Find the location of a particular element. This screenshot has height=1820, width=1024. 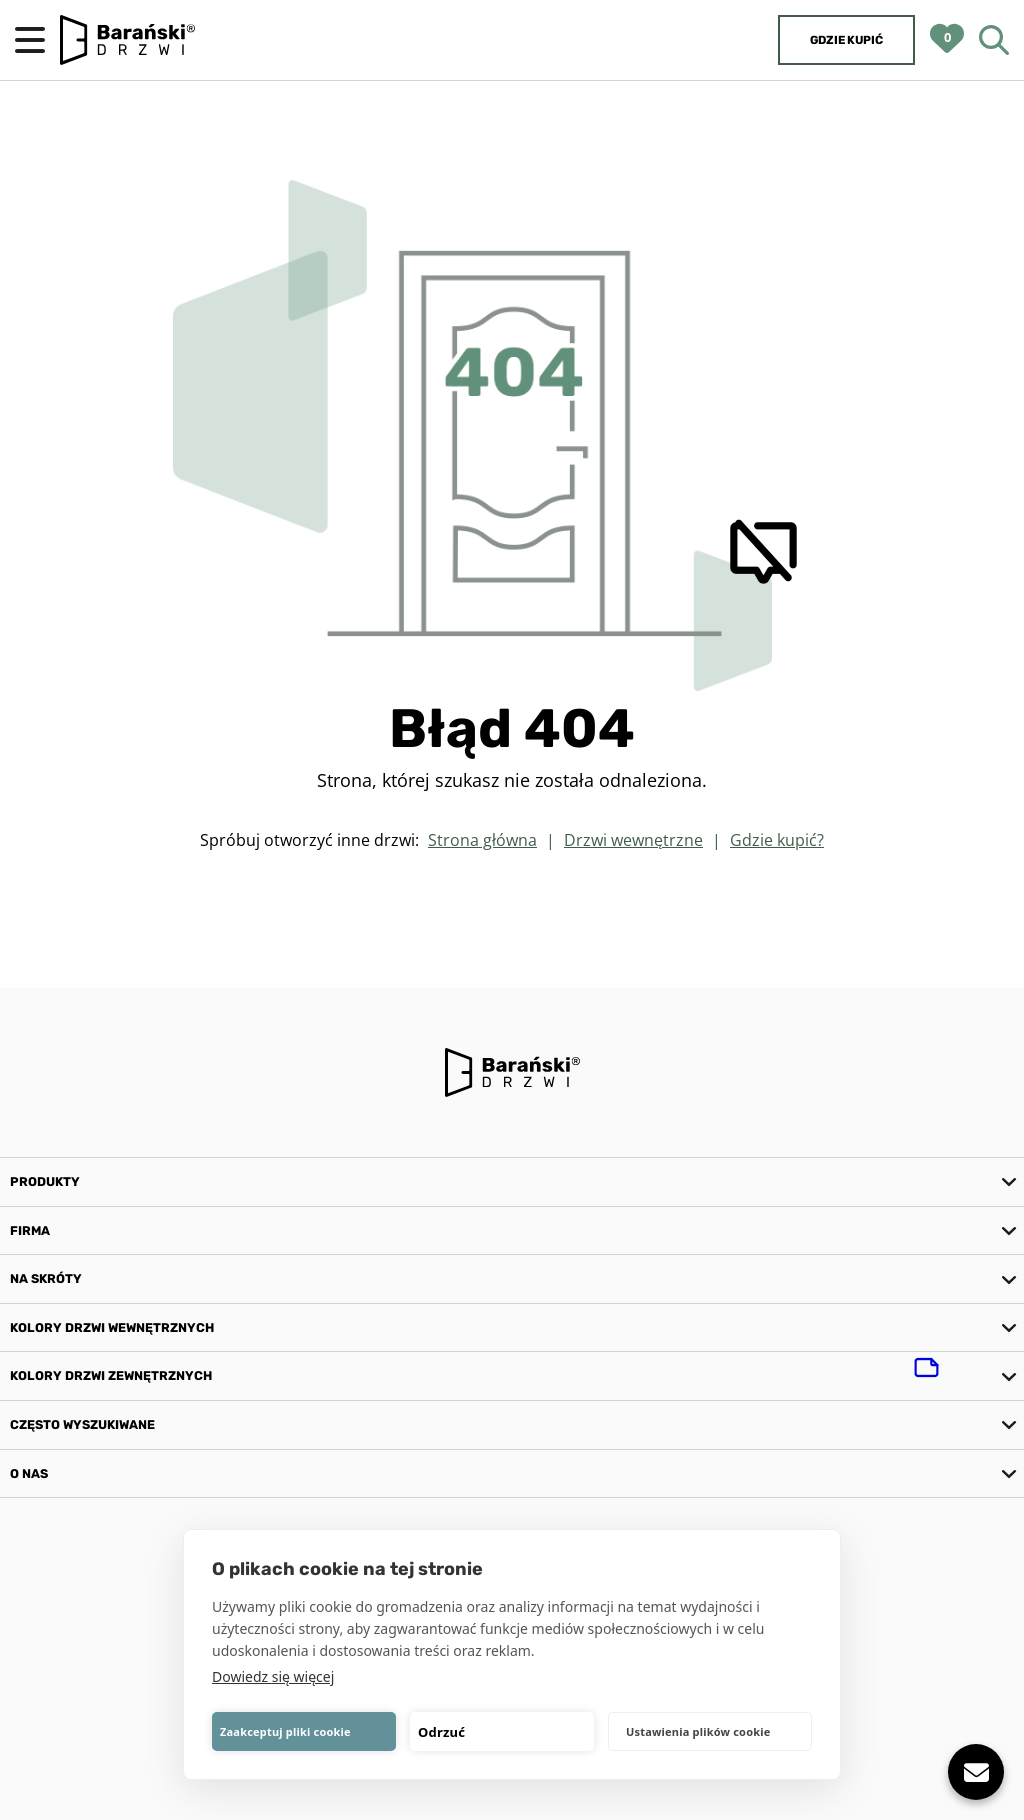

mute or disable chat notifications is located at coordinates (763, 550).